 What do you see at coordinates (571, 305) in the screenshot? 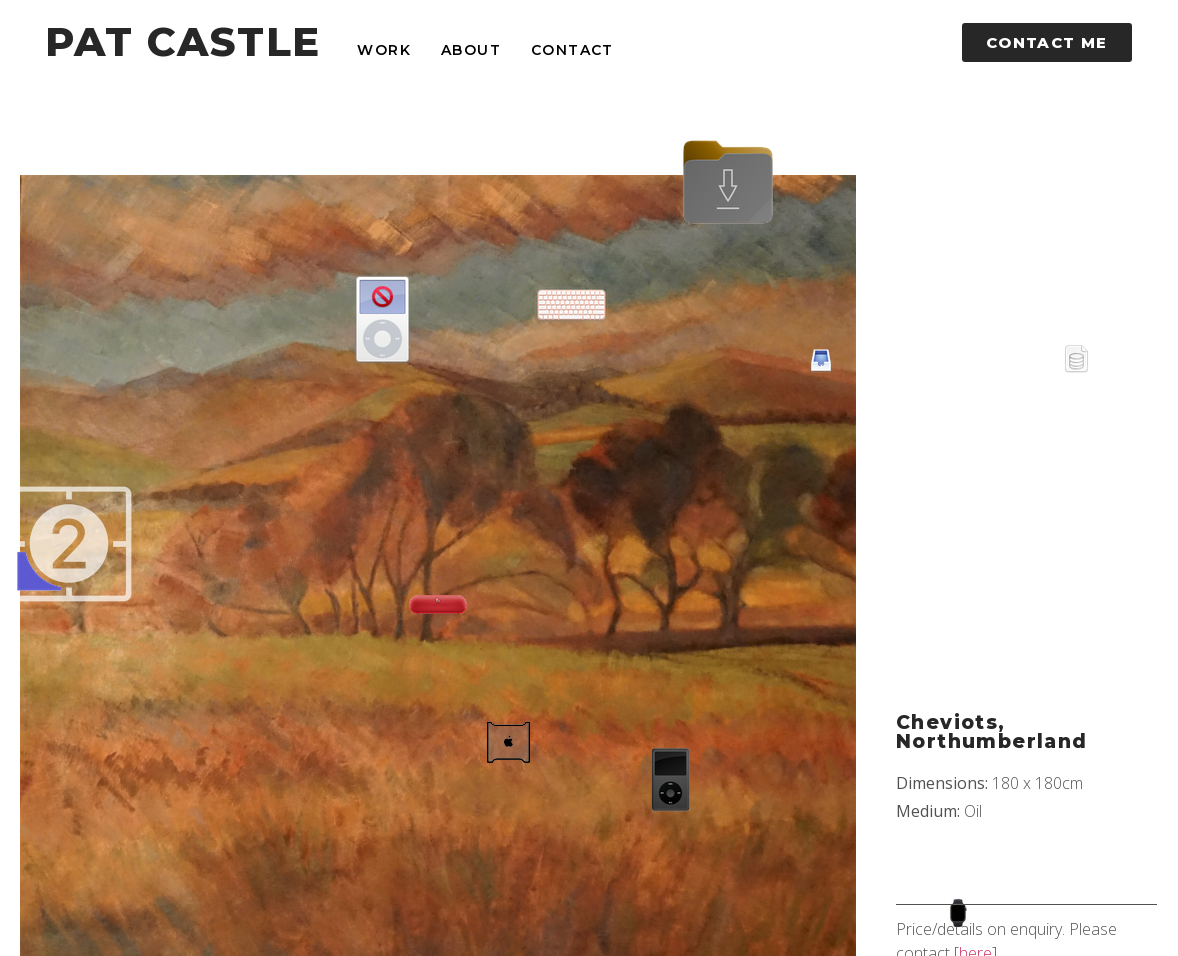
I see `bluetooth keyboard connected` at bounding box center [571, 305].